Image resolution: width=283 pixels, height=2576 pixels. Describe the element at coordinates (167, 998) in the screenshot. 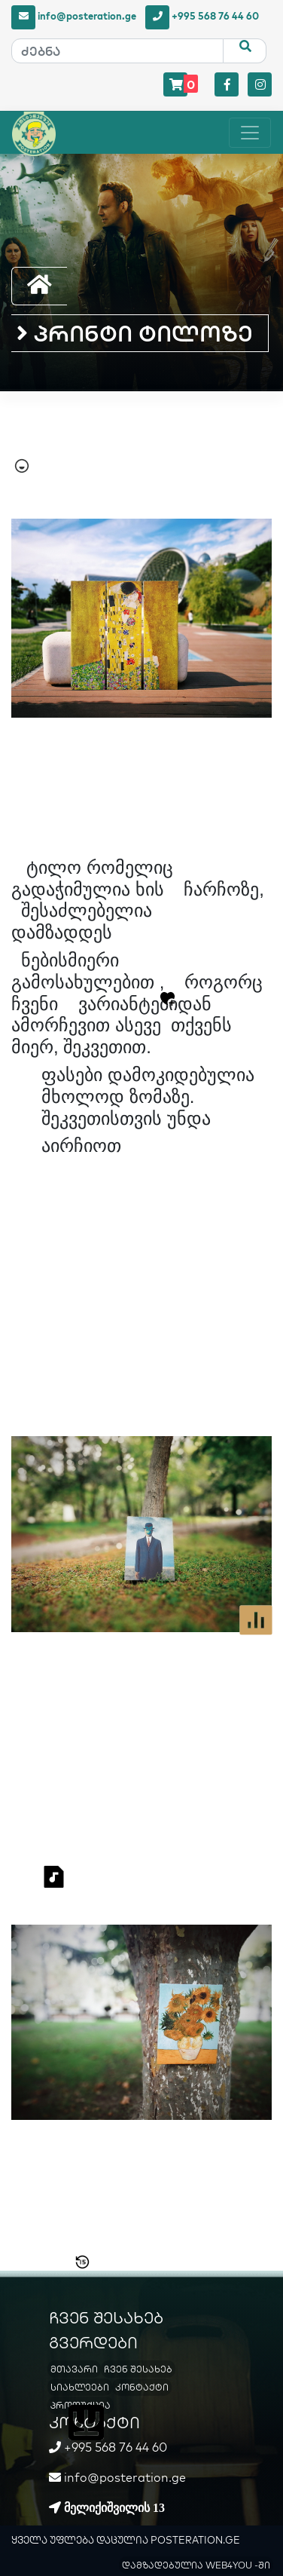

I see `add to favorites` at that location.